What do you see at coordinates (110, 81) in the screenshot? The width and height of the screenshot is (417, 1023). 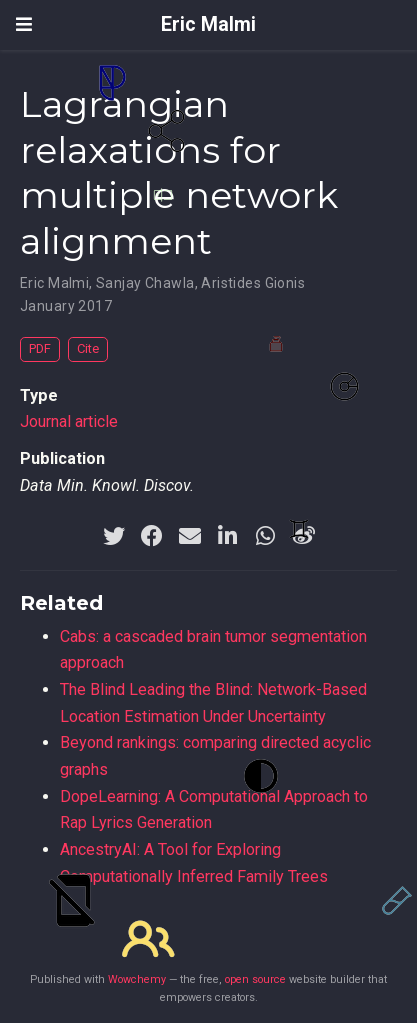 I see `phosphor icons logo` at bounding box center [110, 81].